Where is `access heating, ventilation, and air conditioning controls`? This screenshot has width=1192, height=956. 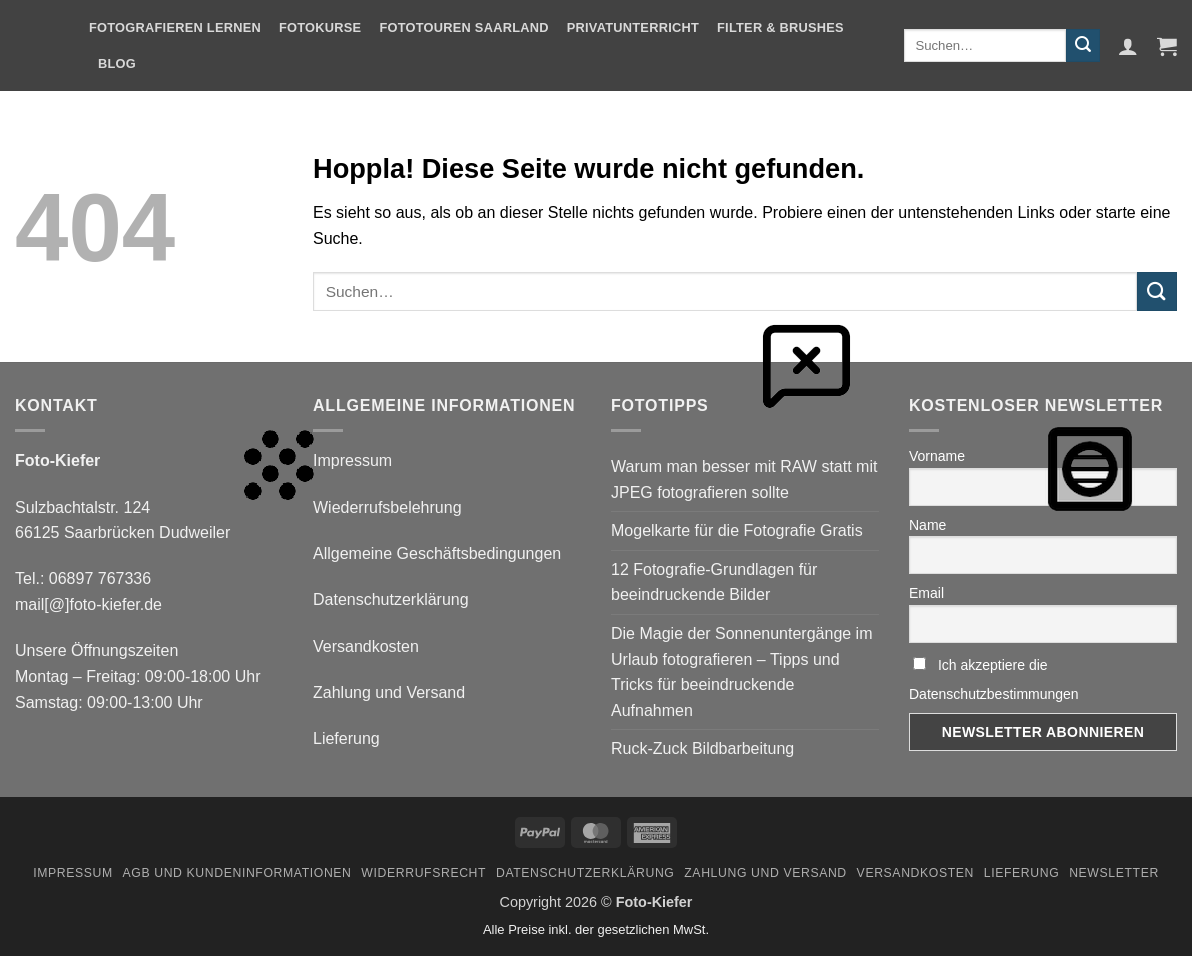 access heating, ventilation, and air conditioning controls is located at coordinates (1090, 469).